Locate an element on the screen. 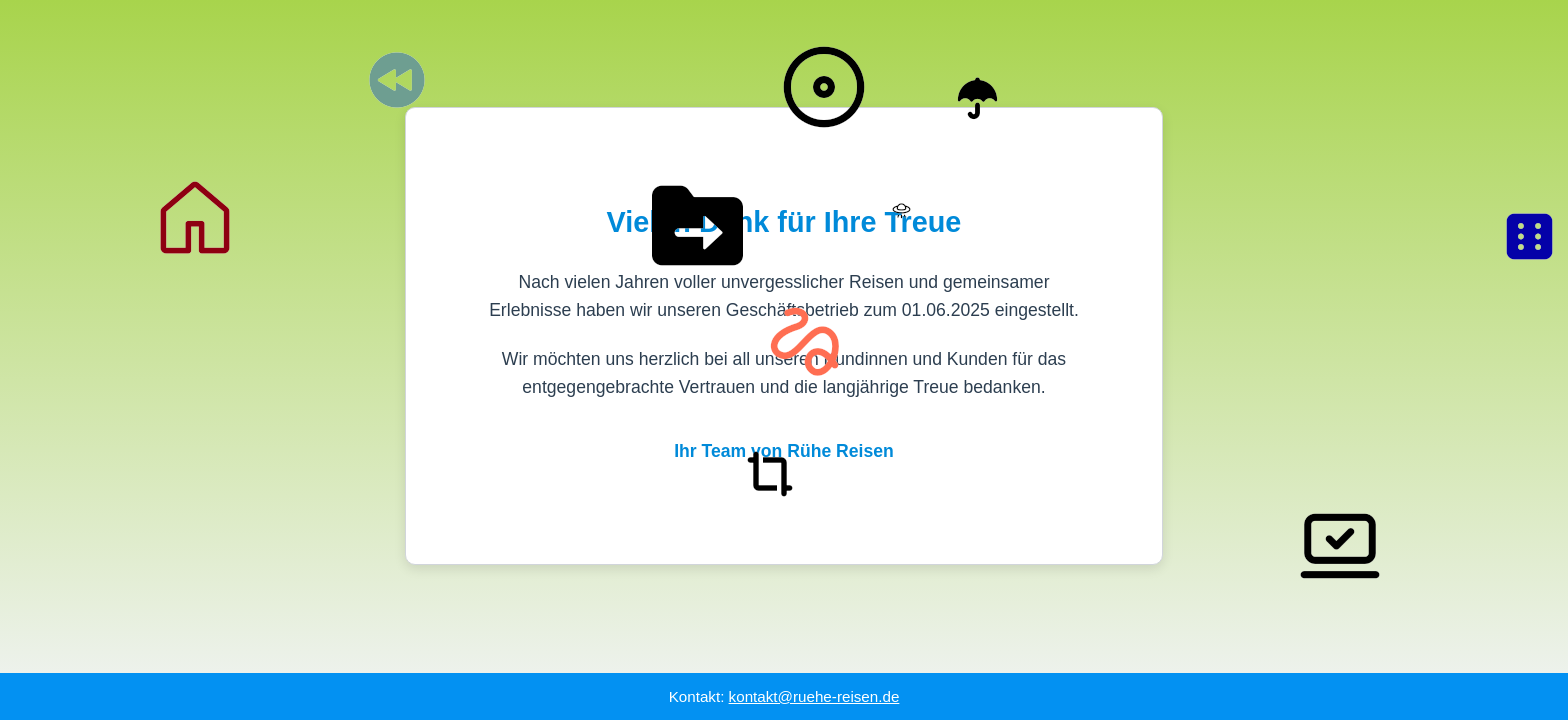  decorative squiggle or flourish element is located at coordinates (804, 341).